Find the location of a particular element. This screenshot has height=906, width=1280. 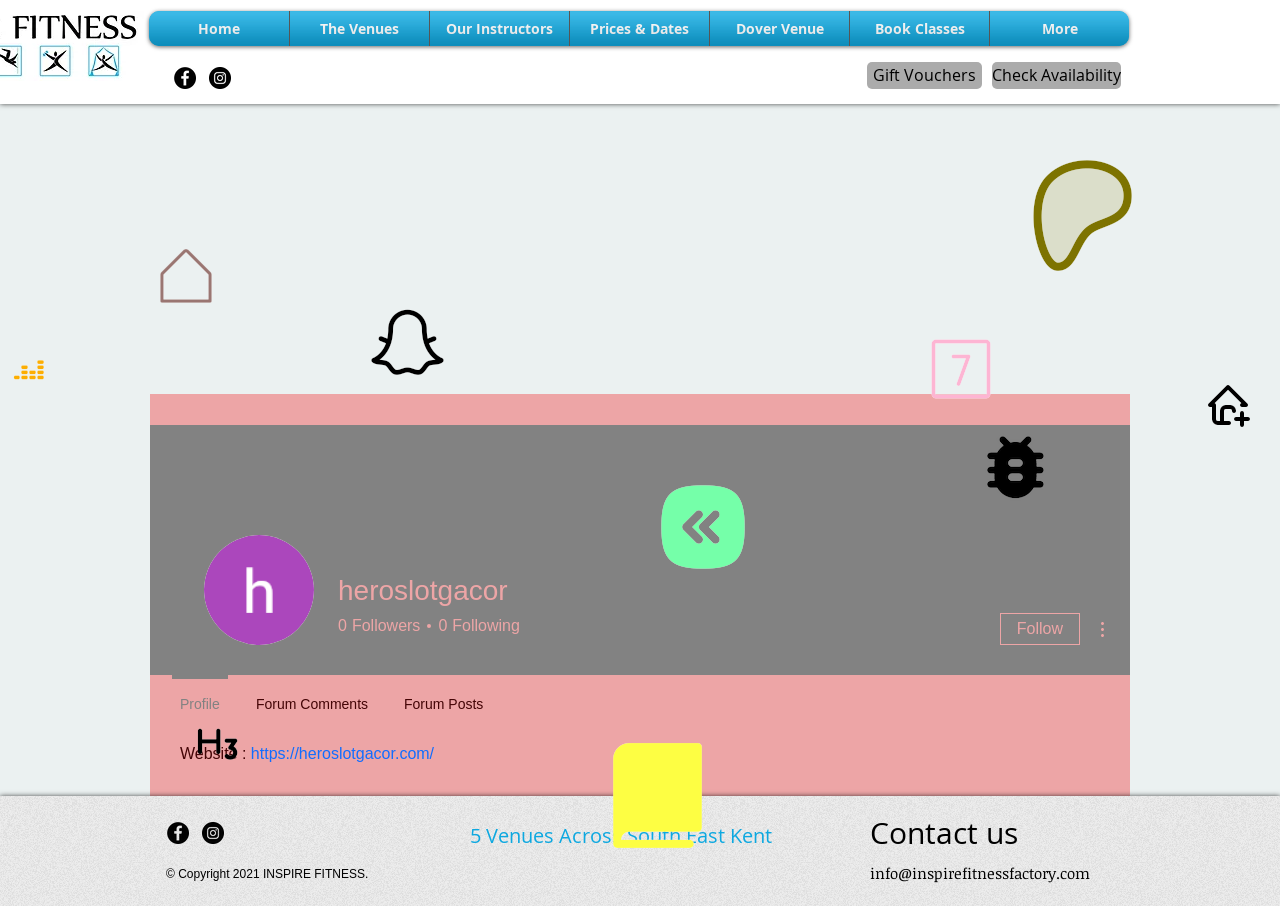

open Deezer music streaming app is located at coordinates (28, 370).